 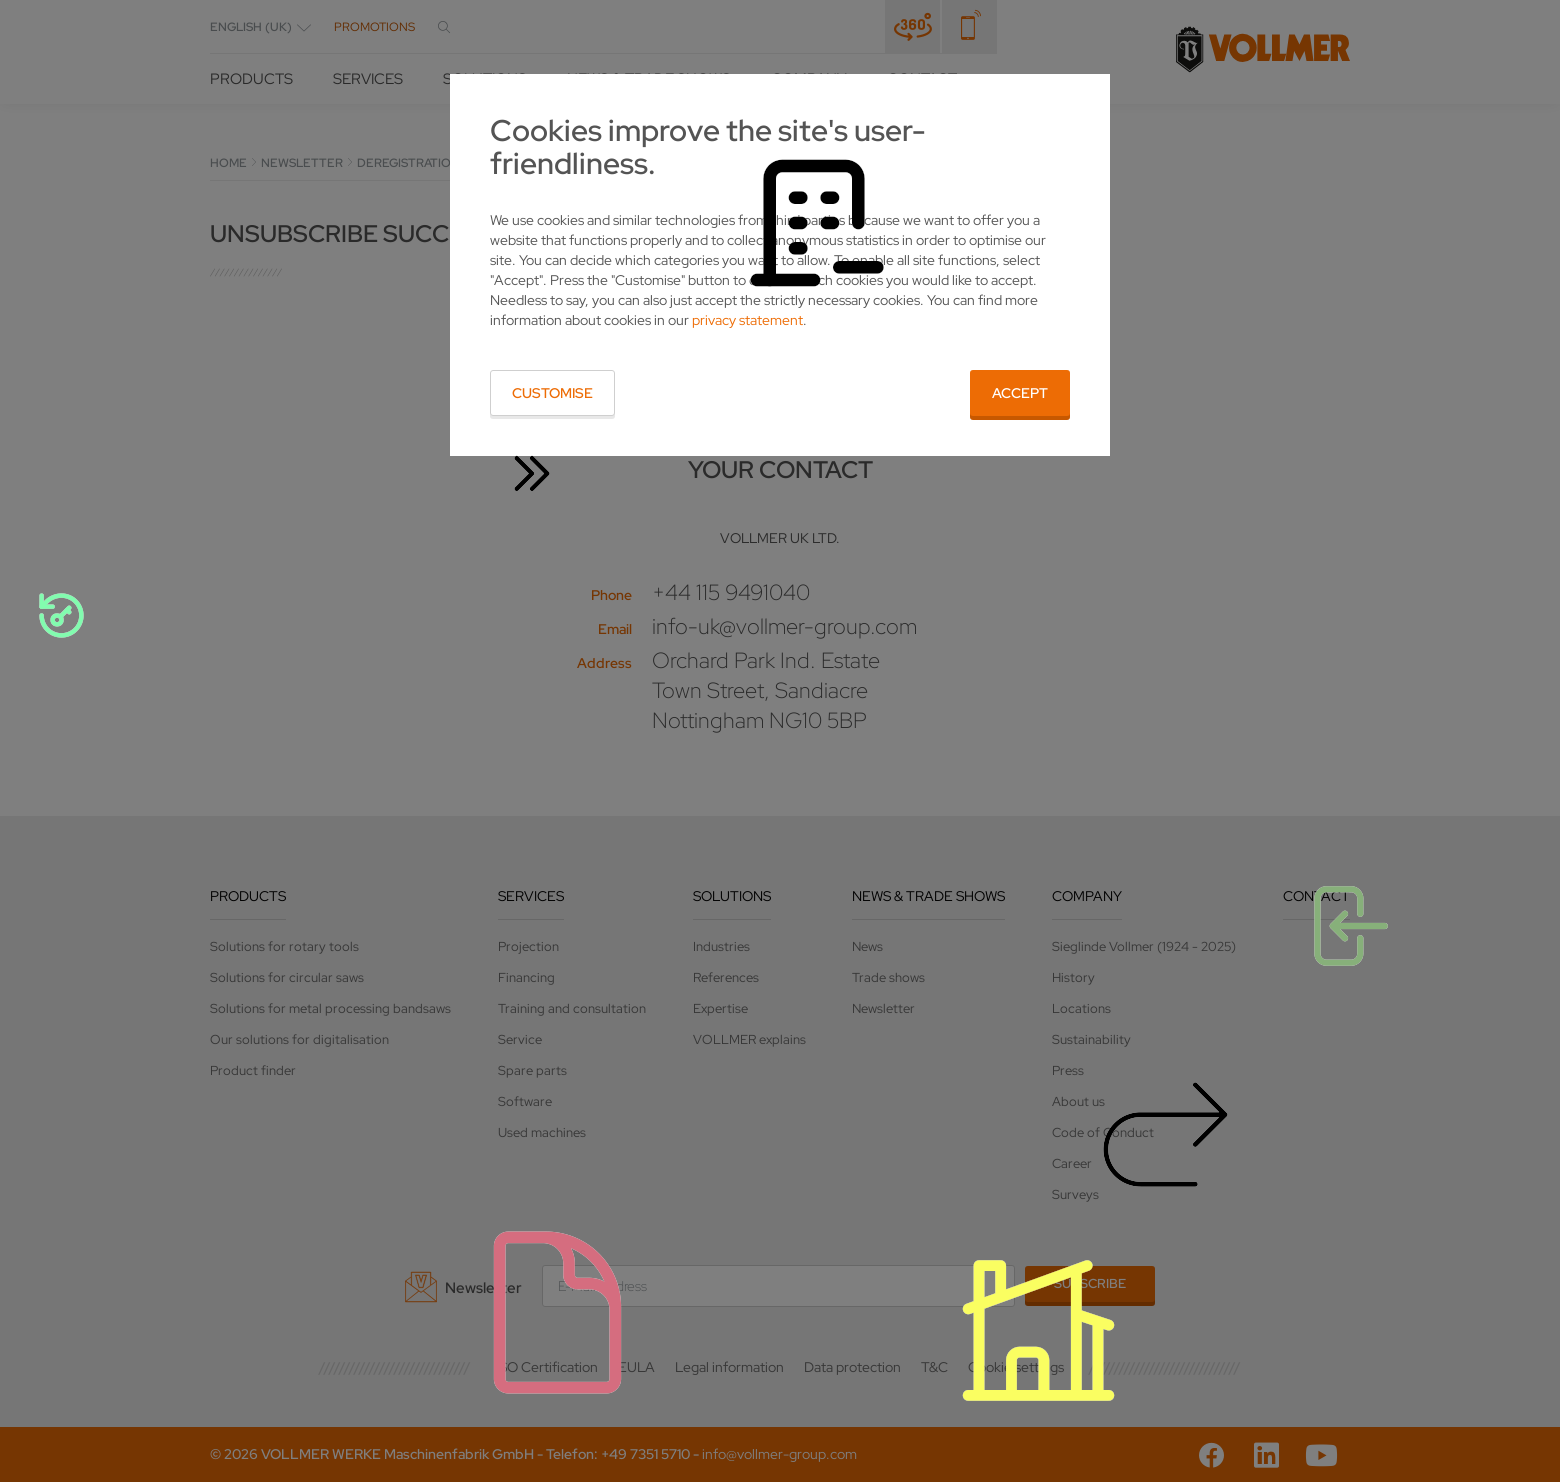 What do you see at coordinates (1165, 1139) in the screenshot?
I see `redo or repeat last action` at bounding box center [1165, 1139].